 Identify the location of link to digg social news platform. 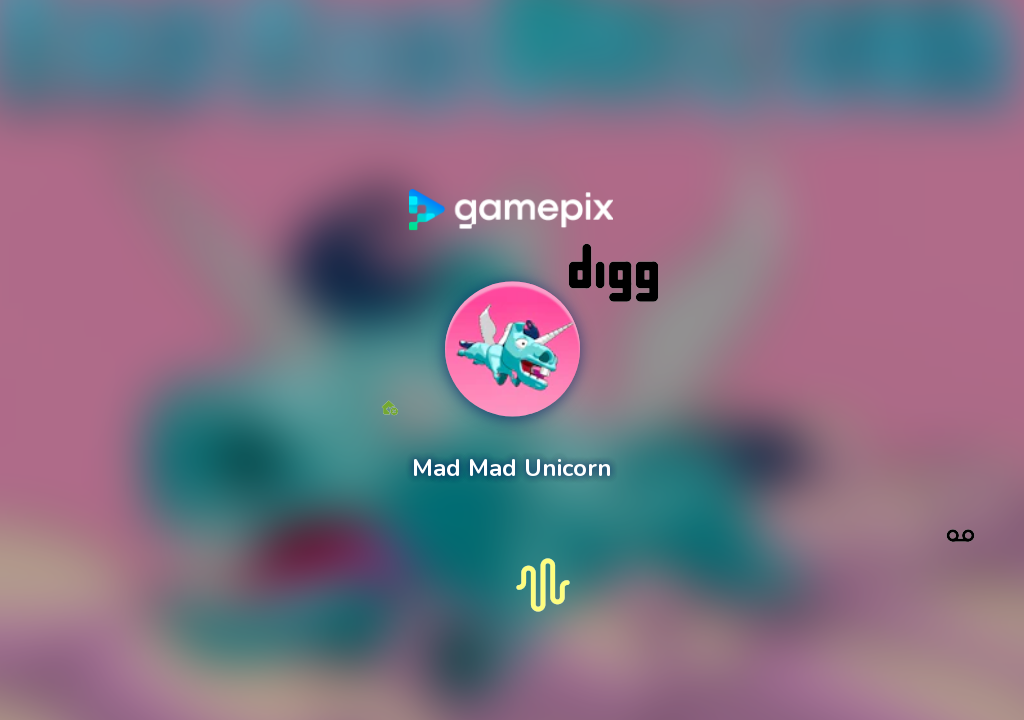
(613, 270).